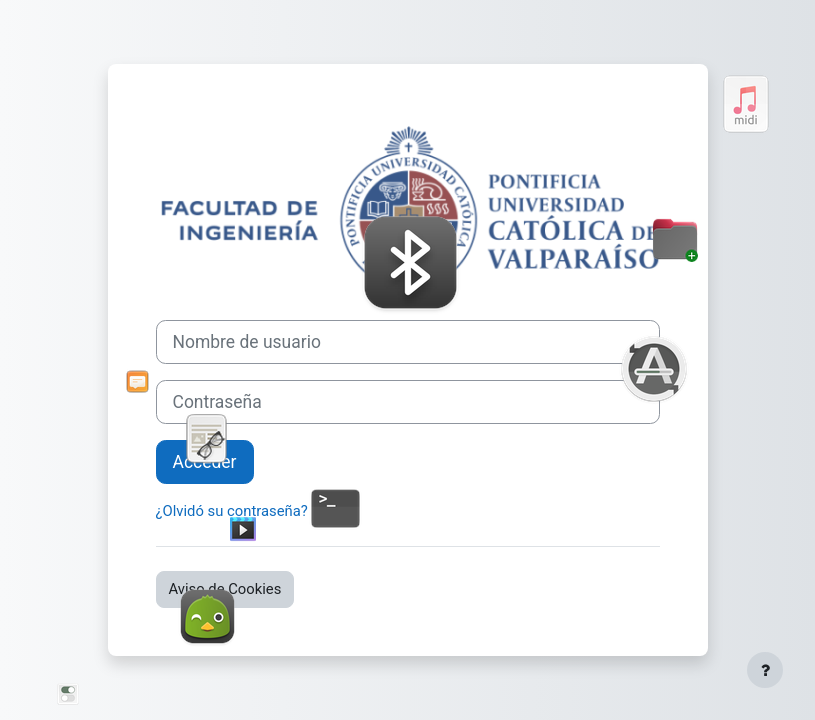 Image resolution: width=815 pixels, height=720 pixels. Describe the element at coordinates (206, 438) in the screenshot. I see `open office productivity applications` at that location.